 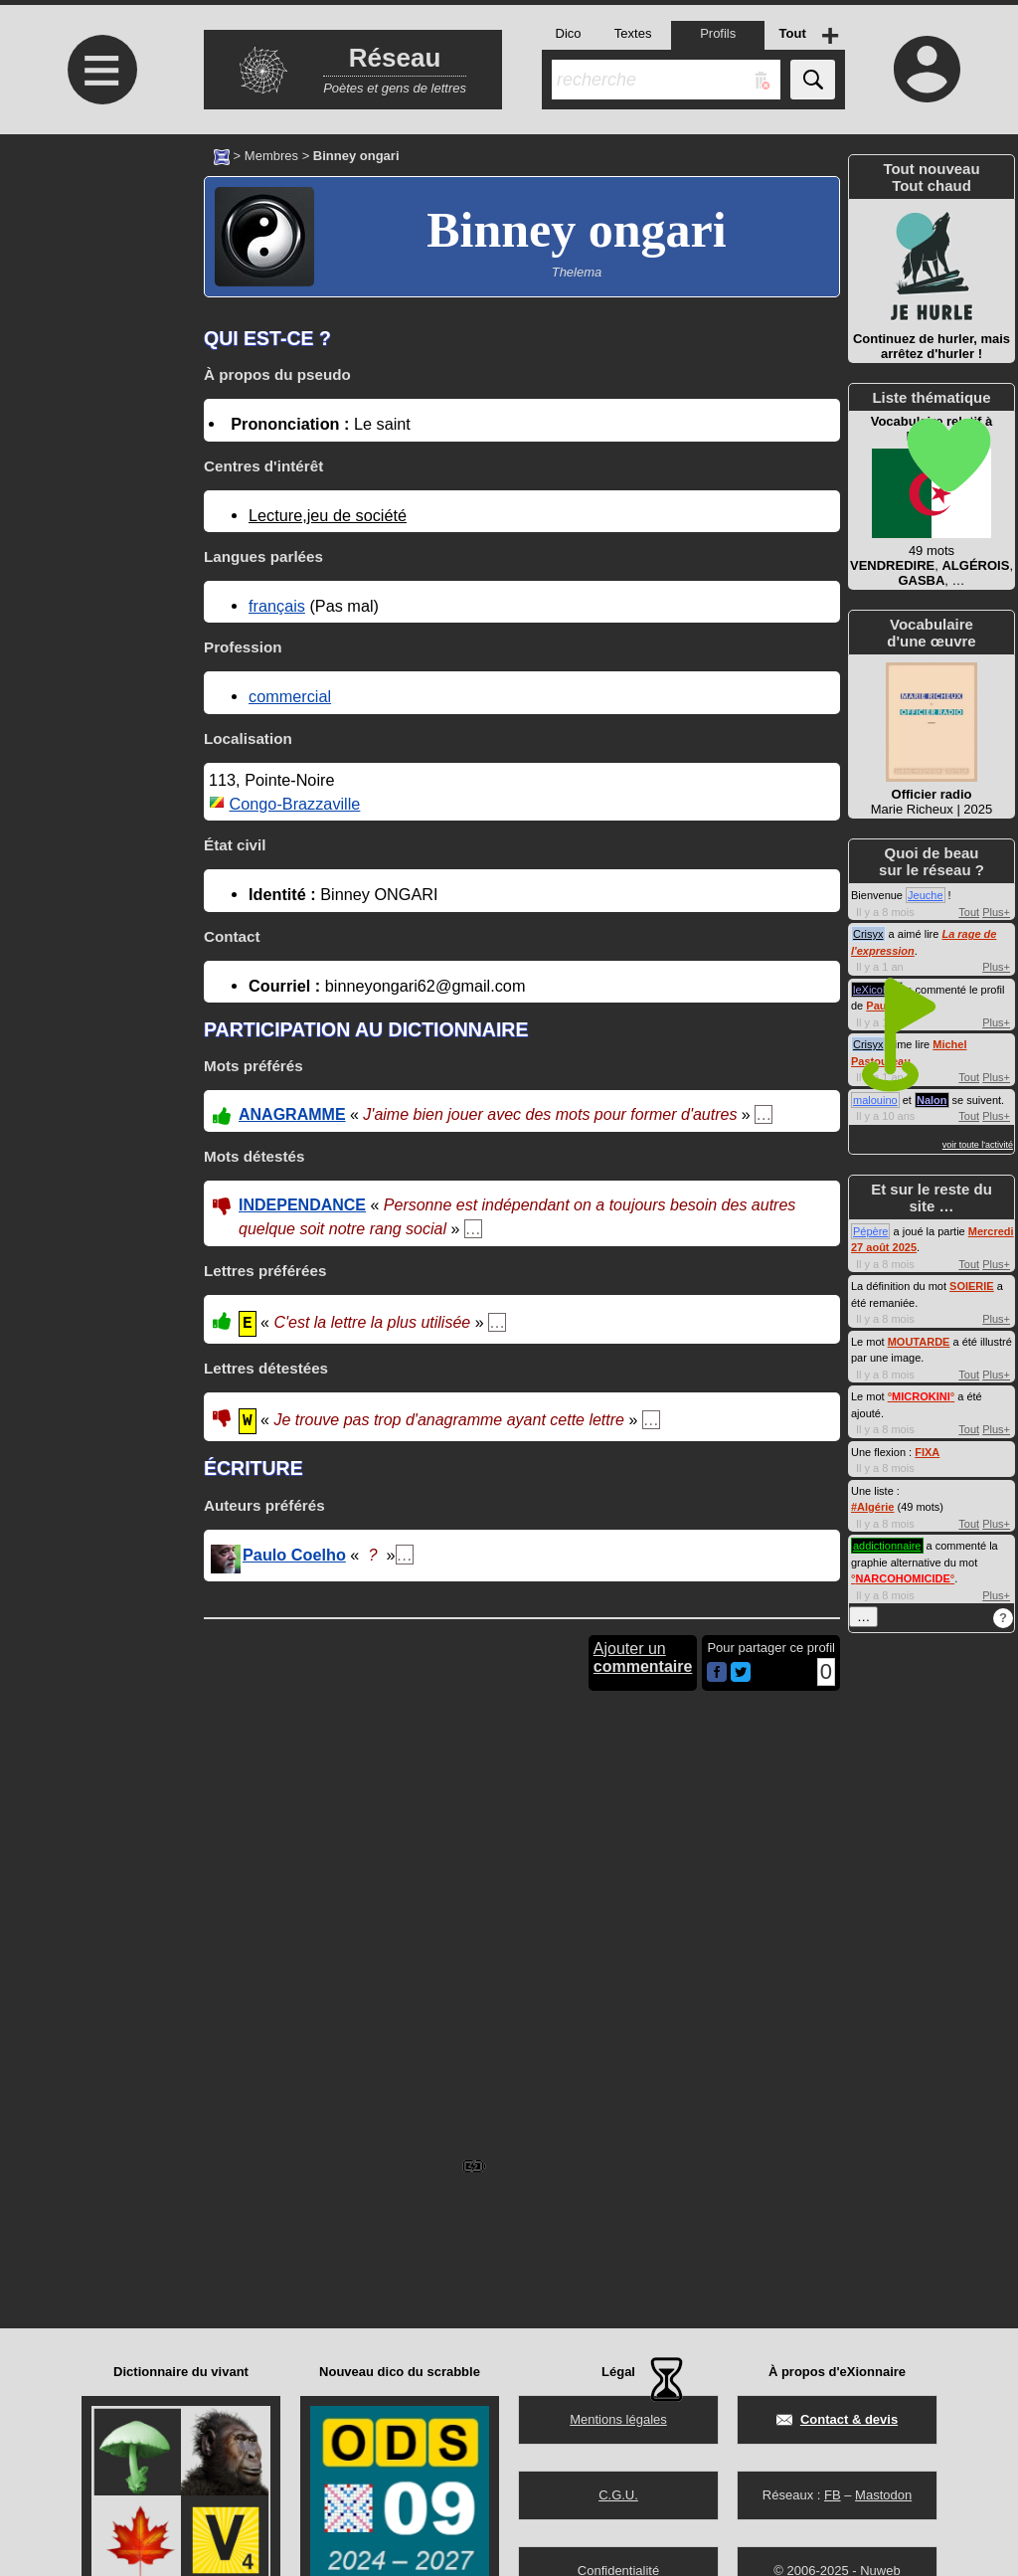 I want to click on access golf course or mini golf features, so click(x=890, y=1034).